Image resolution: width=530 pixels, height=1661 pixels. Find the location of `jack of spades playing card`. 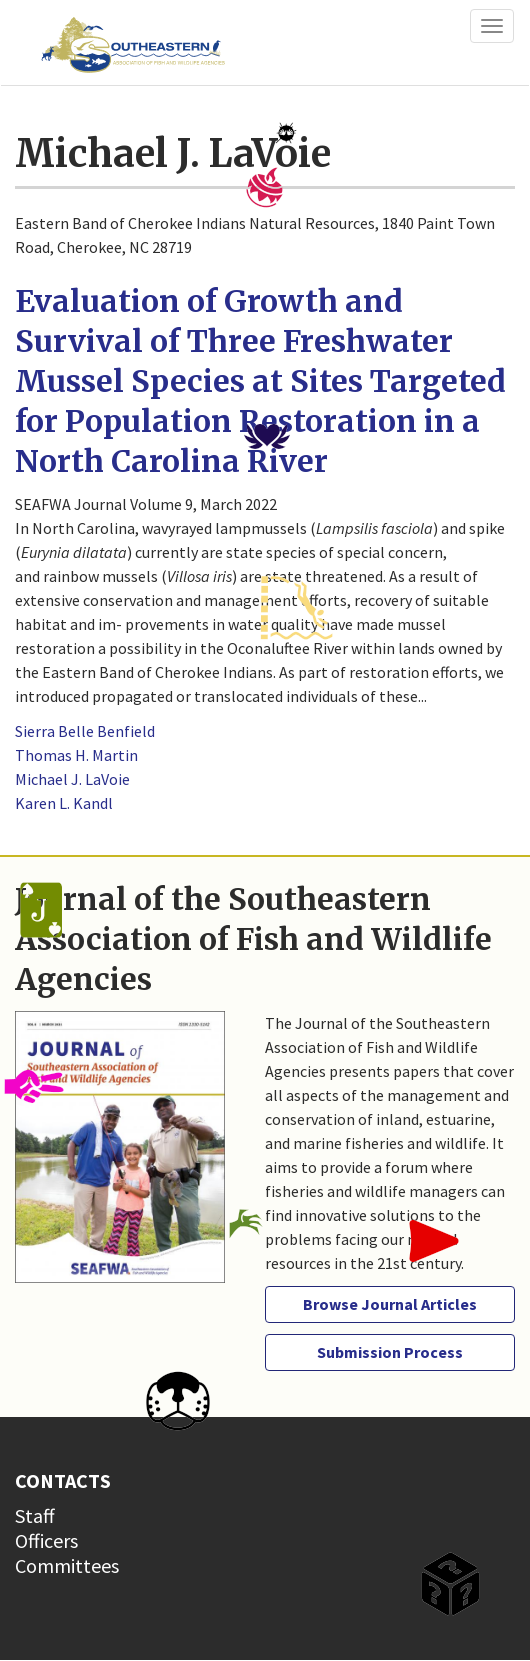

jack of spades playing card is located at coordinates (41, 910).